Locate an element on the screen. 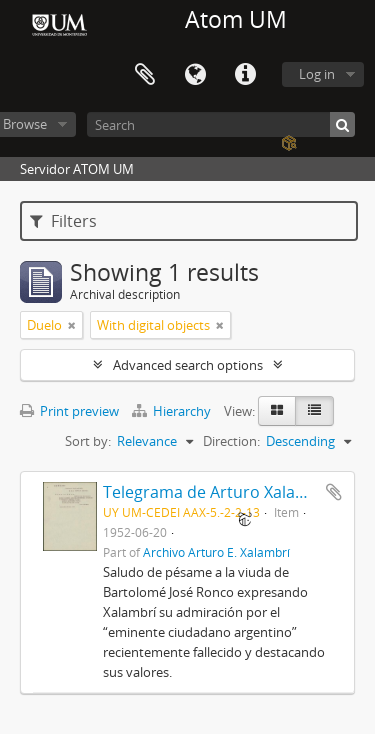 Image resolution: width=375 pixels, height=734 pixels. search for a package or shipment is located at coordinates (289, 143).